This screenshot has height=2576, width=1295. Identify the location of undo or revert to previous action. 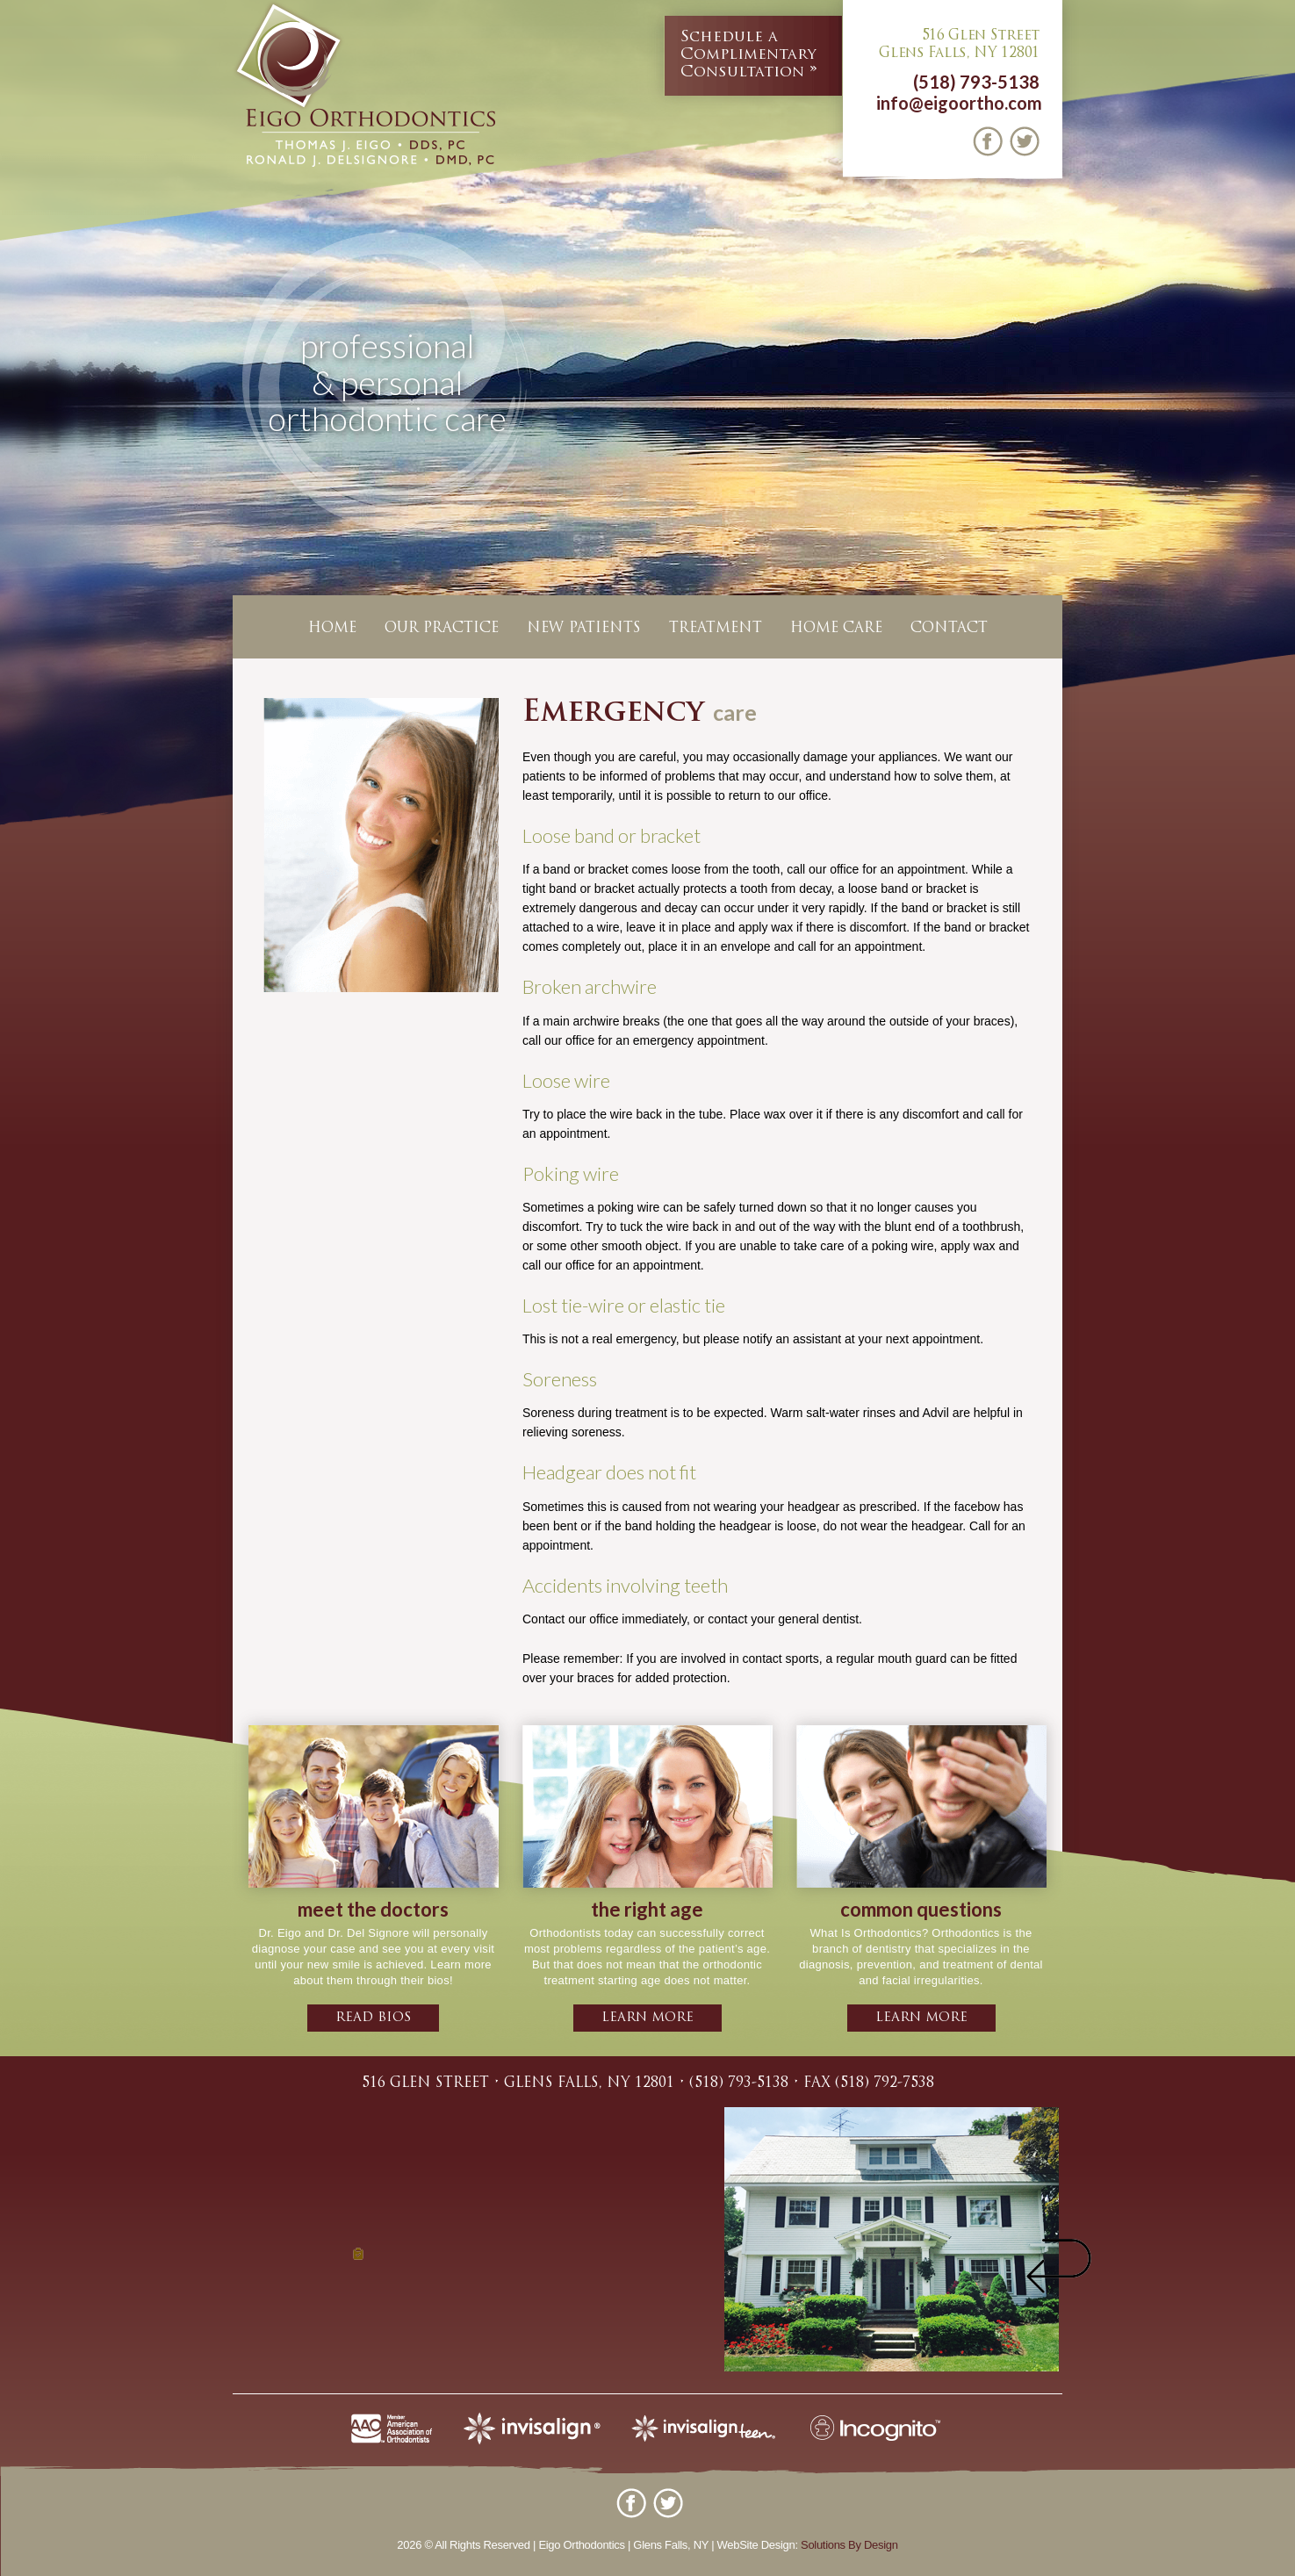
(1059, 2263).